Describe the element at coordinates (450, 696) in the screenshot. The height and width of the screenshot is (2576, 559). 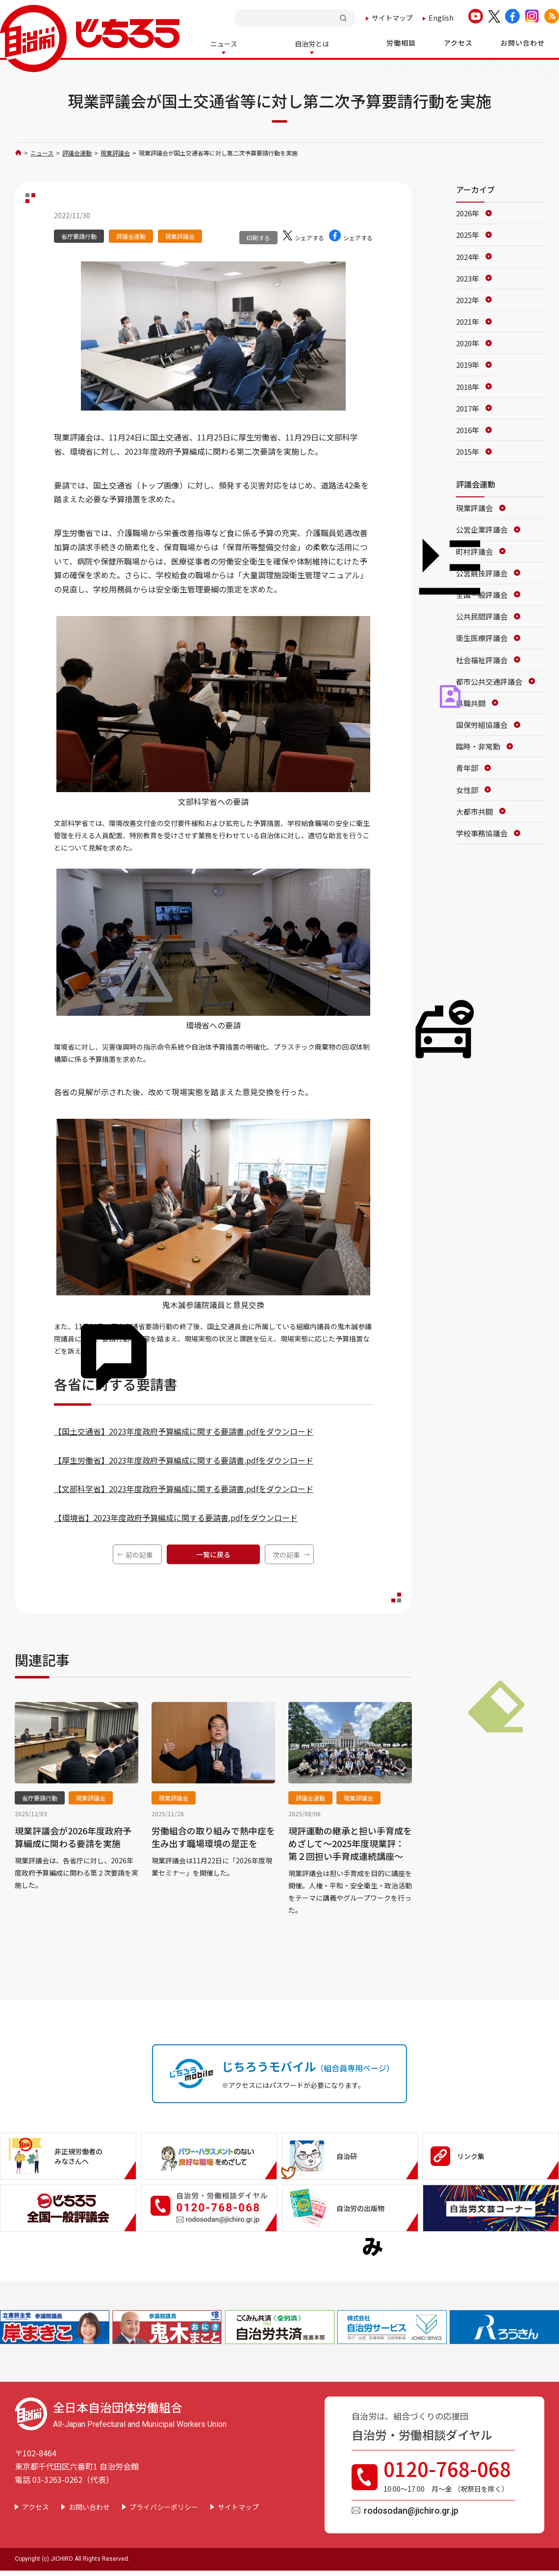
I see `view user profile document` at that location.